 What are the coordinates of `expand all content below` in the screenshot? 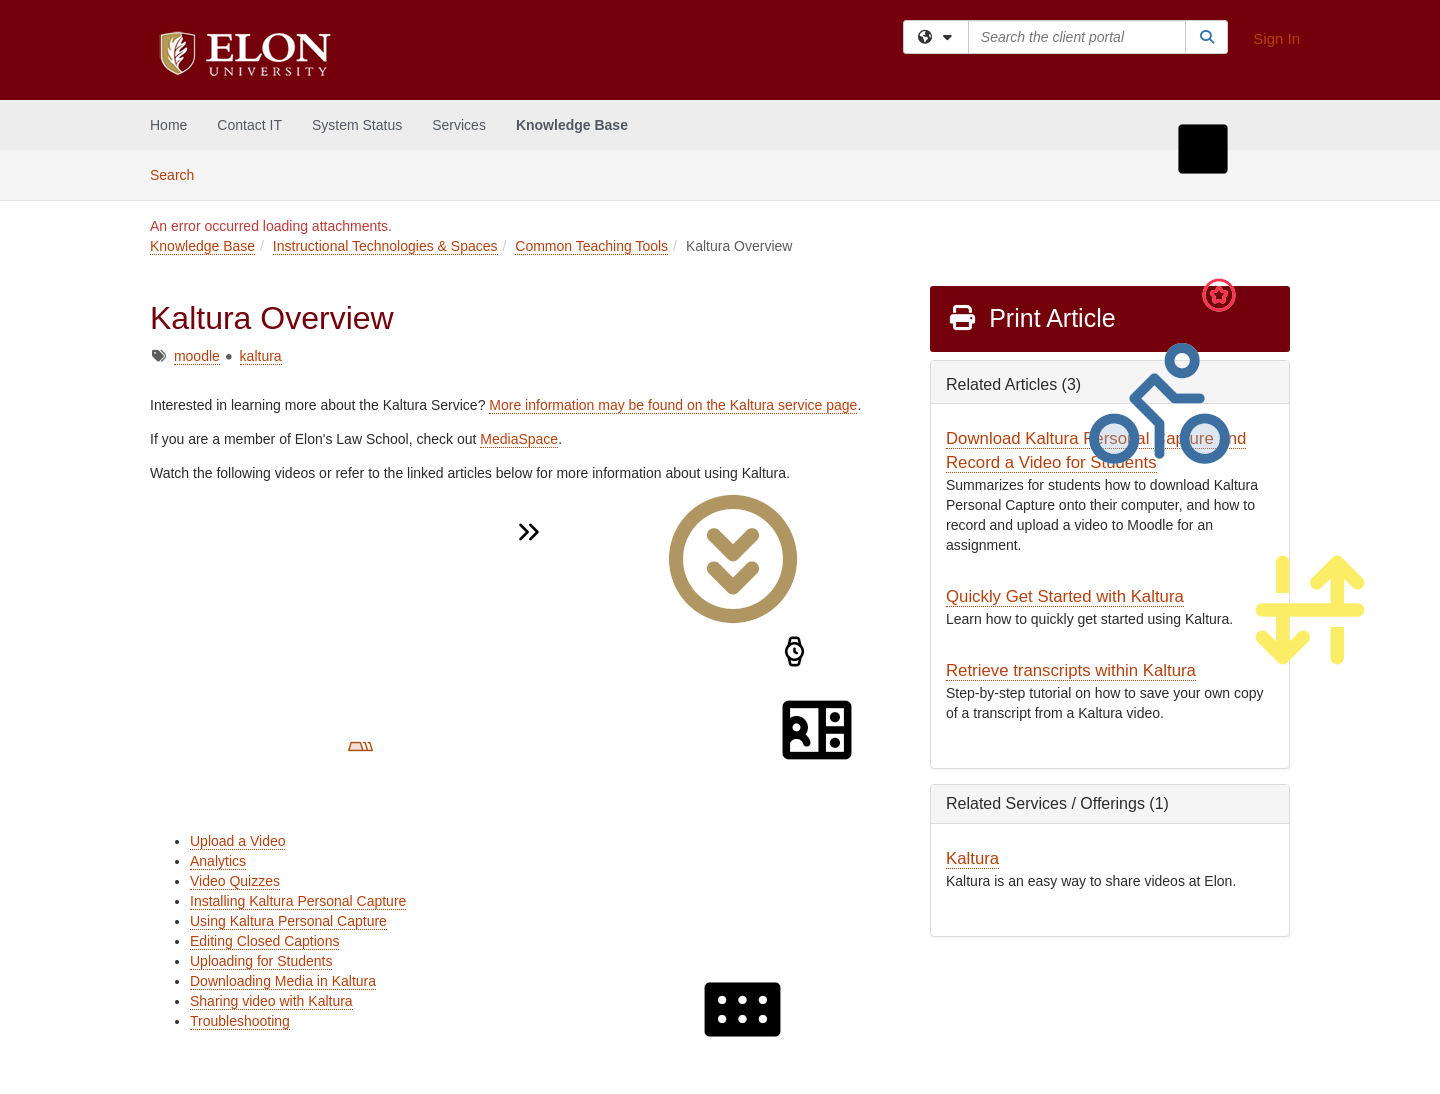 It's located at (733, 559).